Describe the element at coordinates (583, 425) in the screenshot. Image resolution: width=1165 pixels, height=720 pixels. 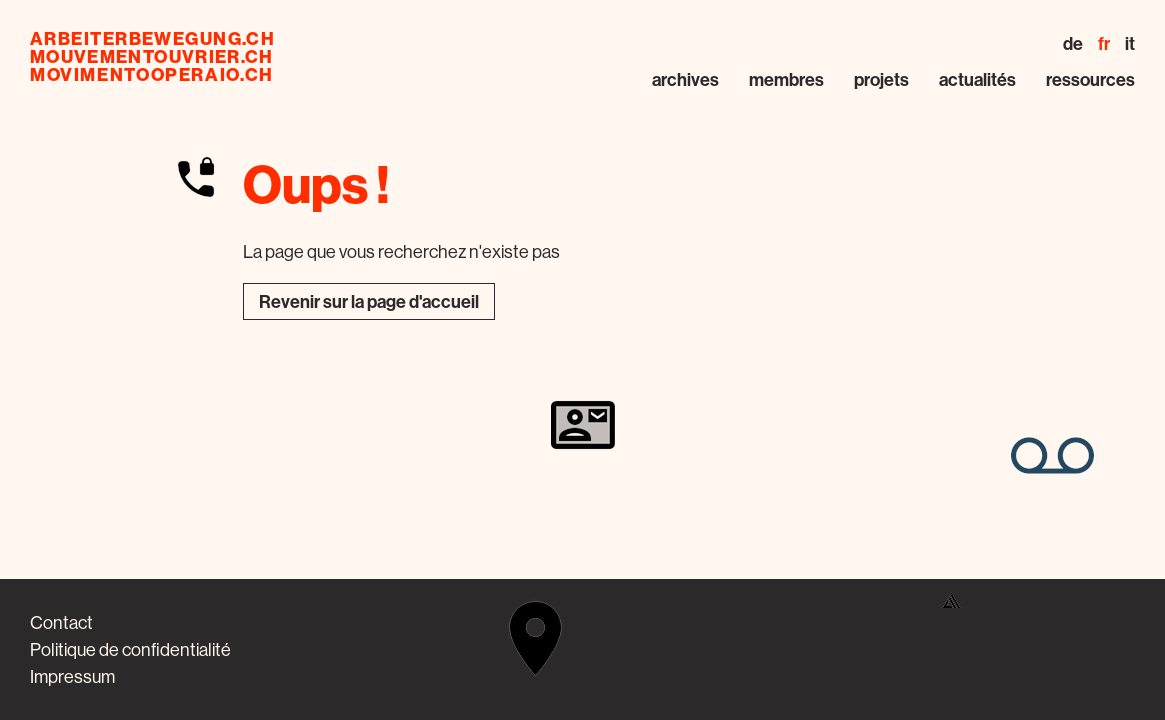
I see `access contact's email information` at that location.